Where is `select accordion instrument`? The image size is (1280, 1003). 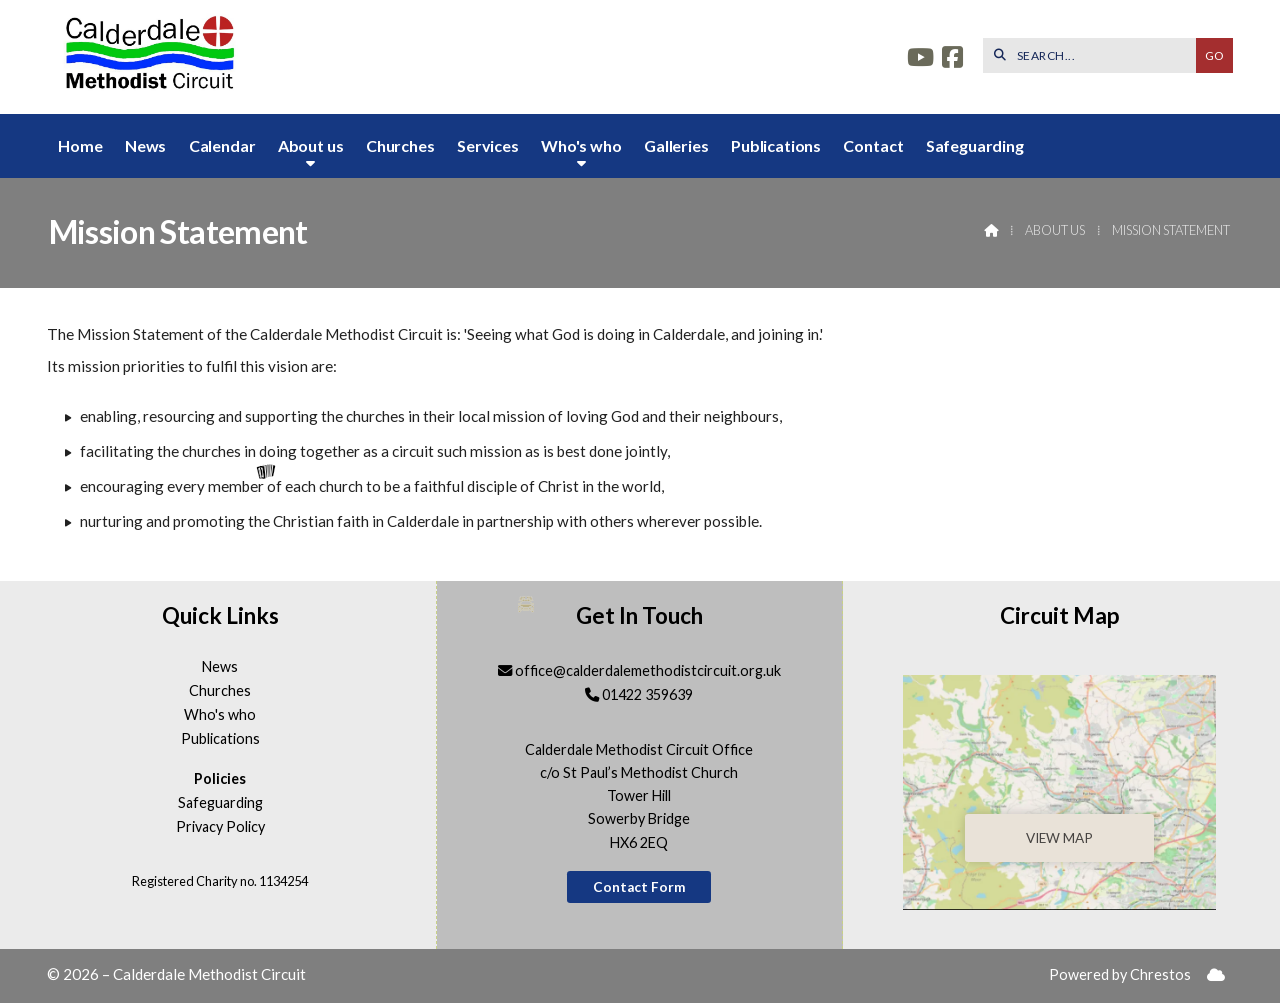 select accordion instrument is located at coordinates (266, 471).